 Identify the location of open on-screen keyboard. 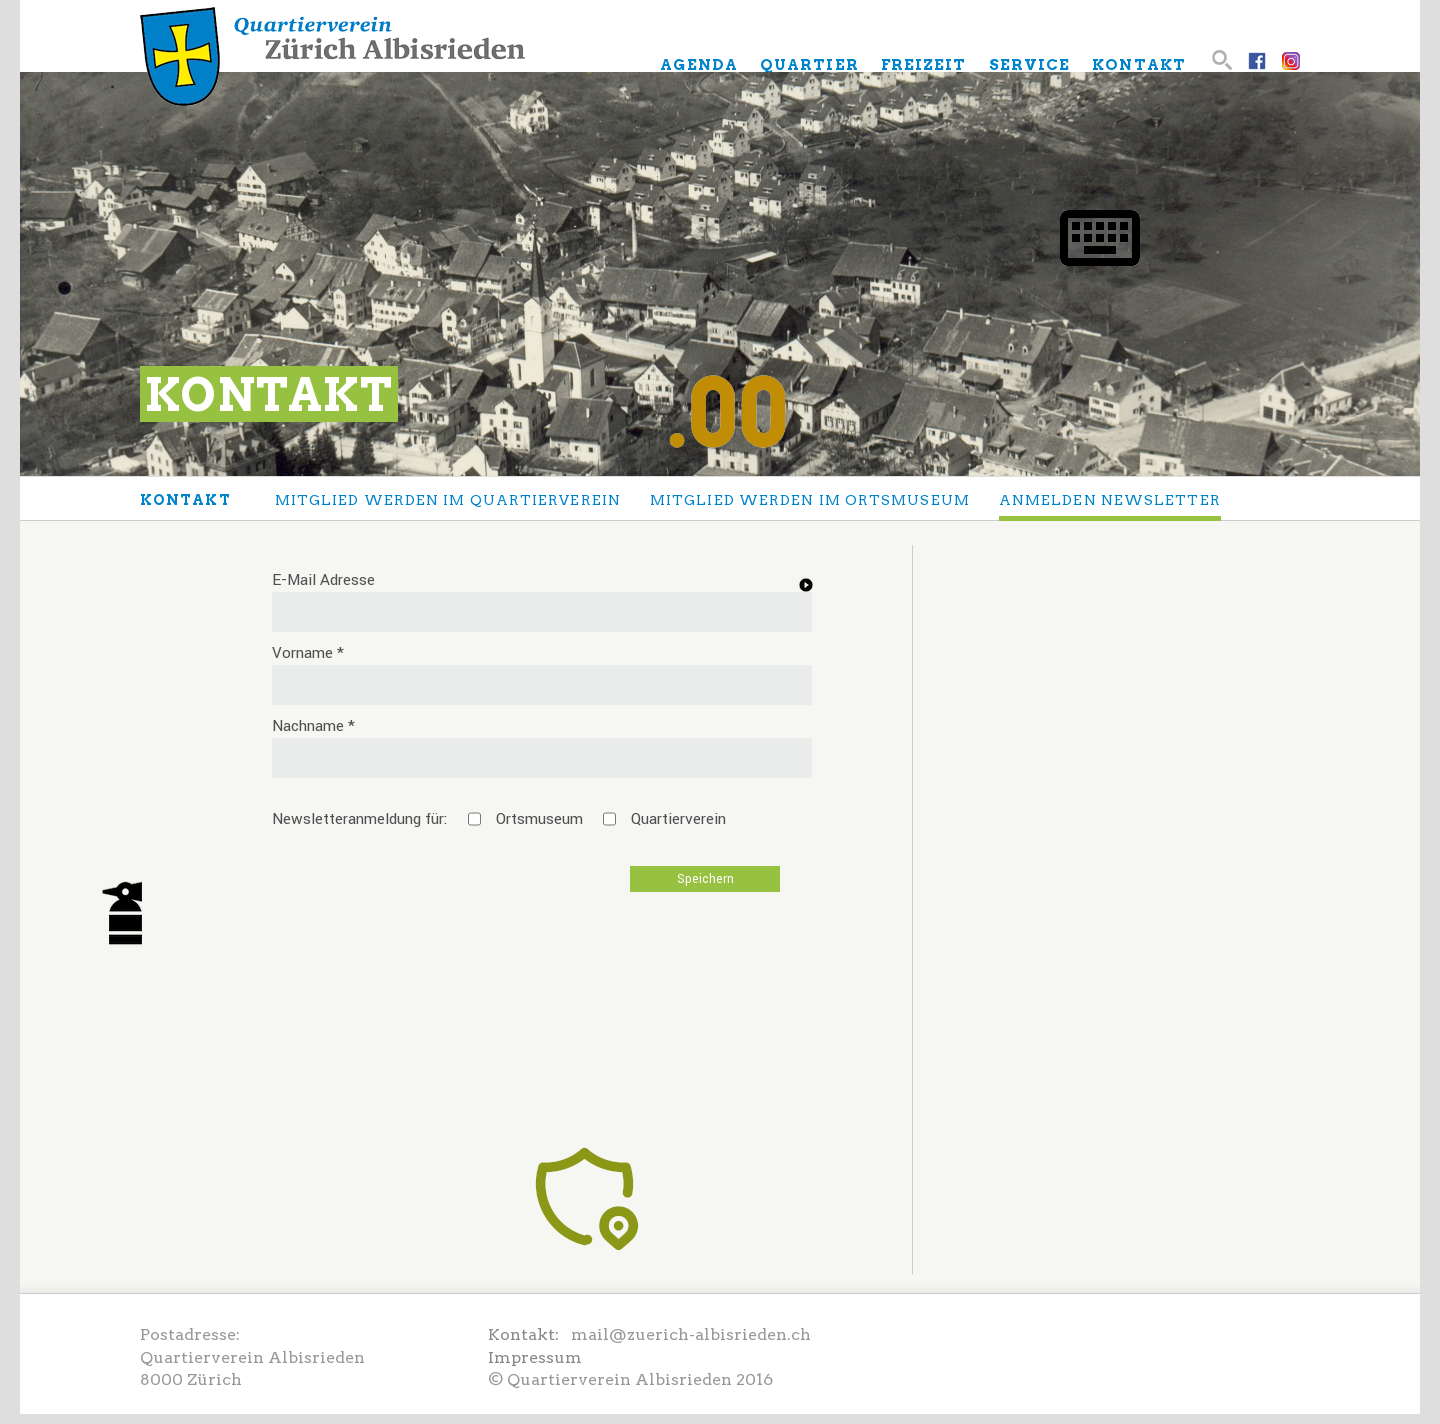
(1100, 238).